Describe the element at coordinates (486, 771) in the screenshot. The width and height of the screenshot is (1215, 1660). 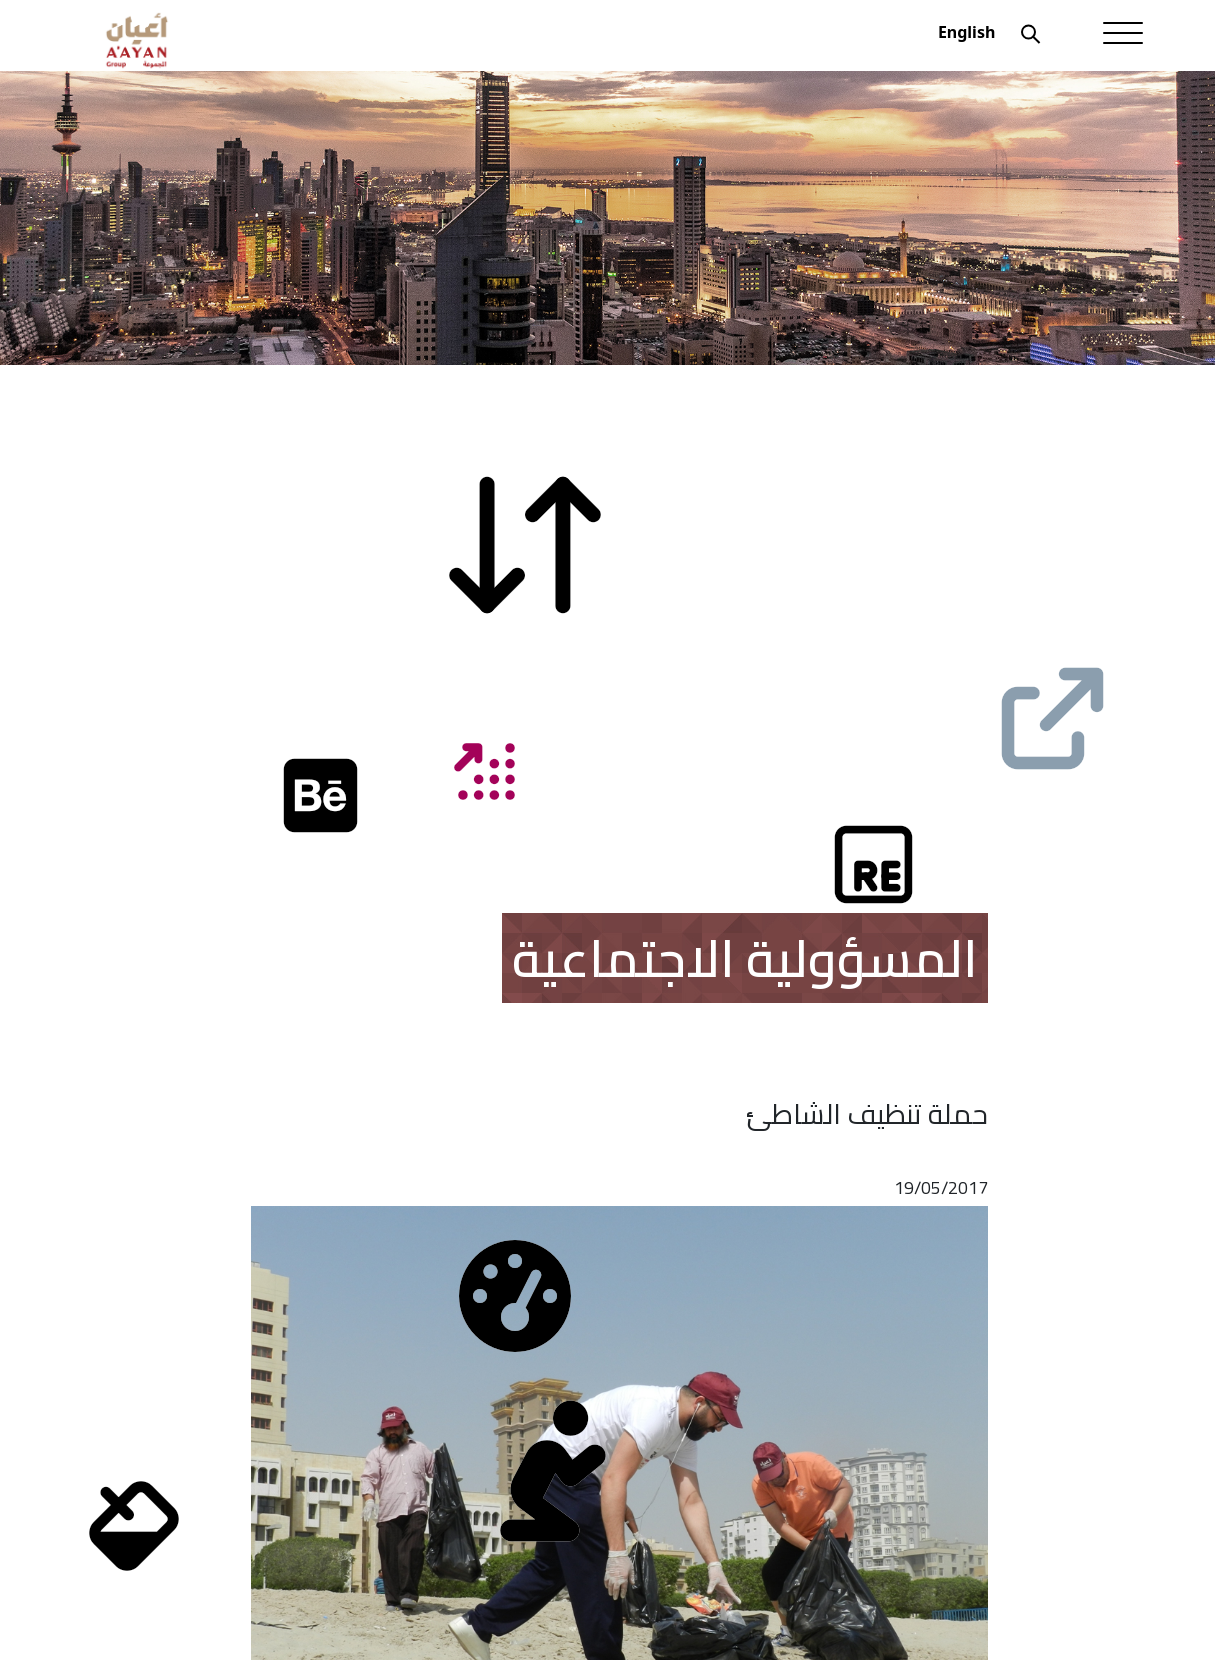
I see `export or share data` at that location.